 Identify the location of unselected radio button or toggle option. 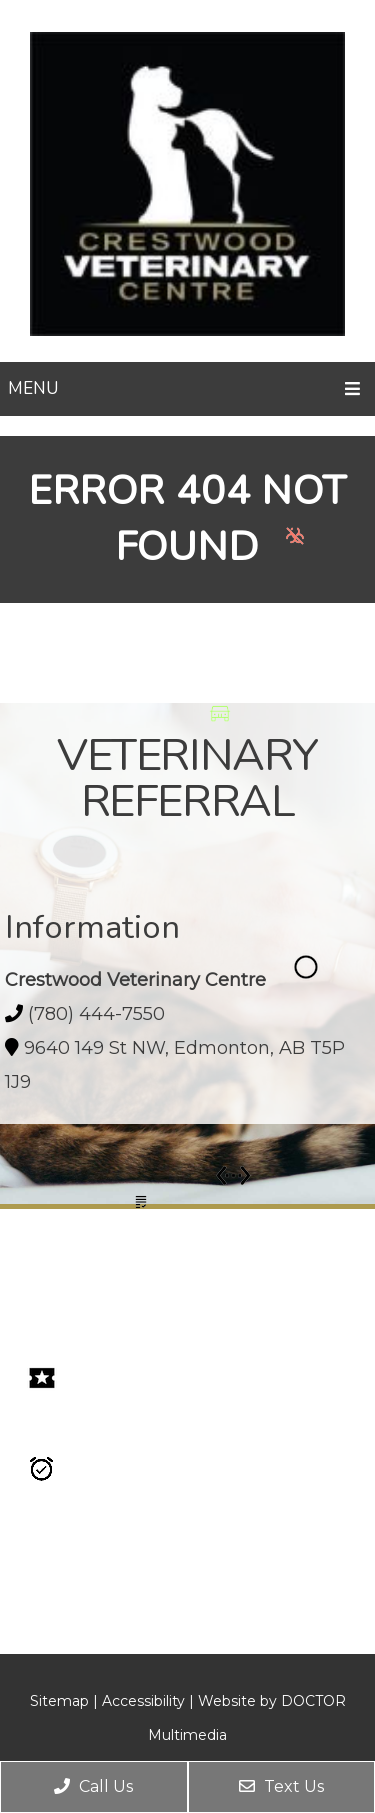
(306, 967).